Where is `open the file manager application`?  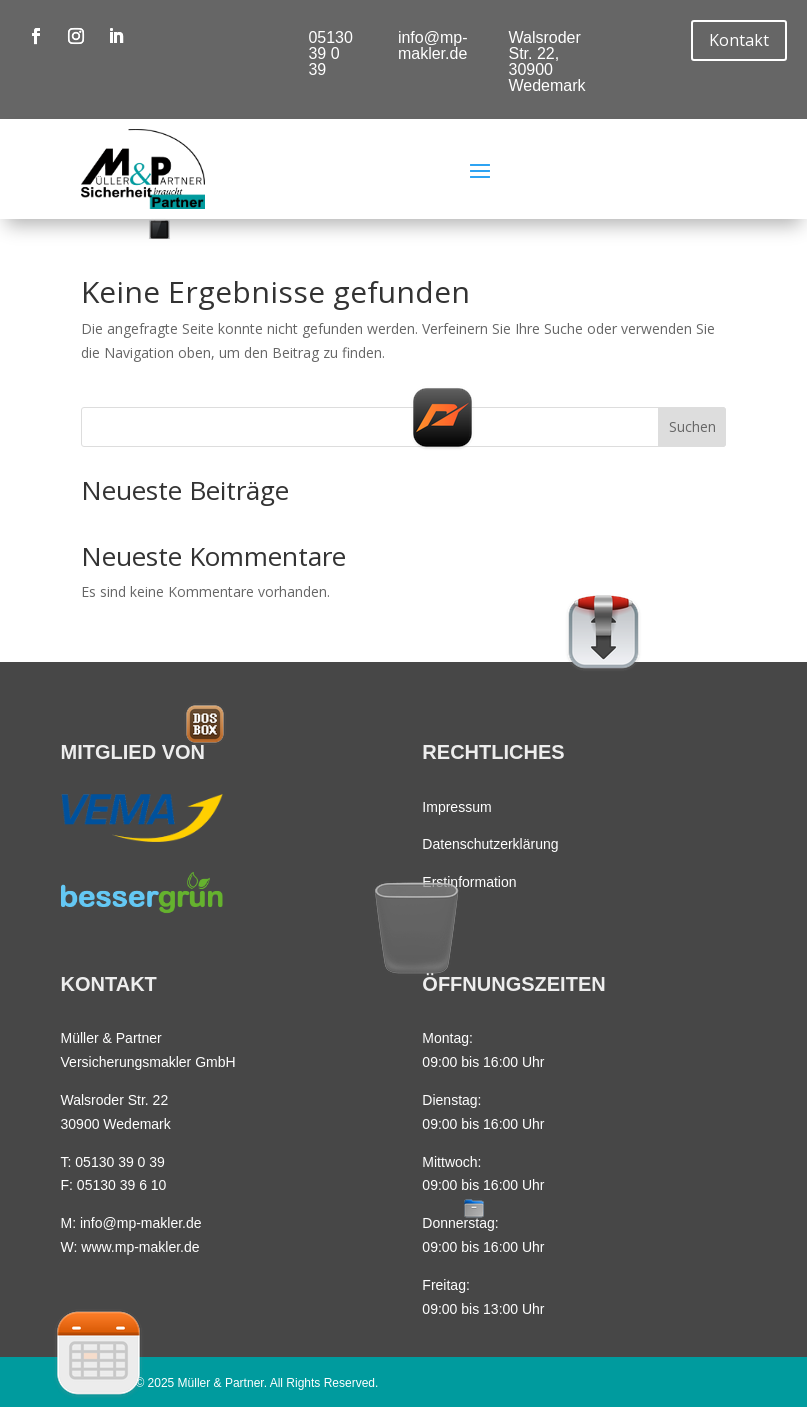 open the file manager application is located at coordinates (474, 1208).